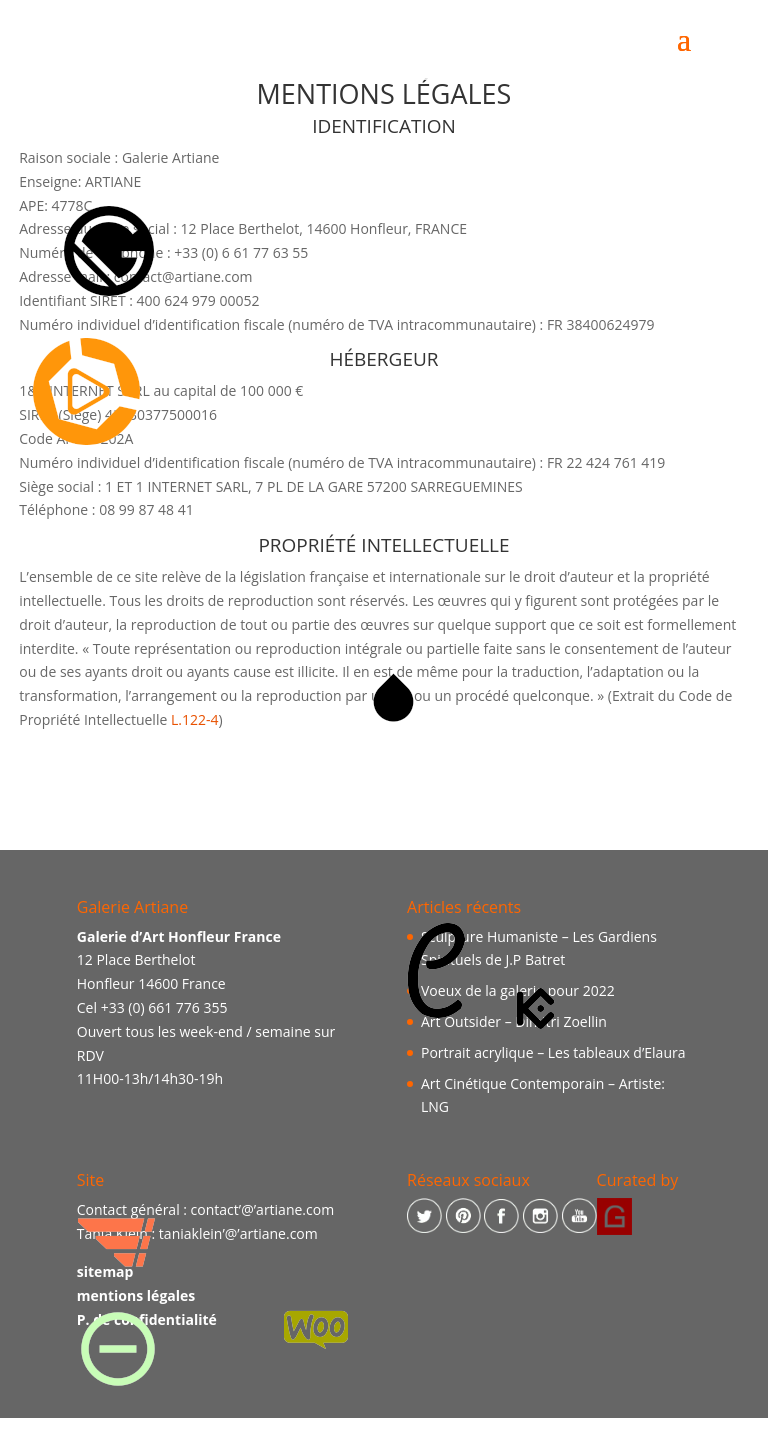  Describe the element at coordinates (535, 1008) in the screenshot. I see `open the KuCoin cryptocurrency exchange app` at that location.